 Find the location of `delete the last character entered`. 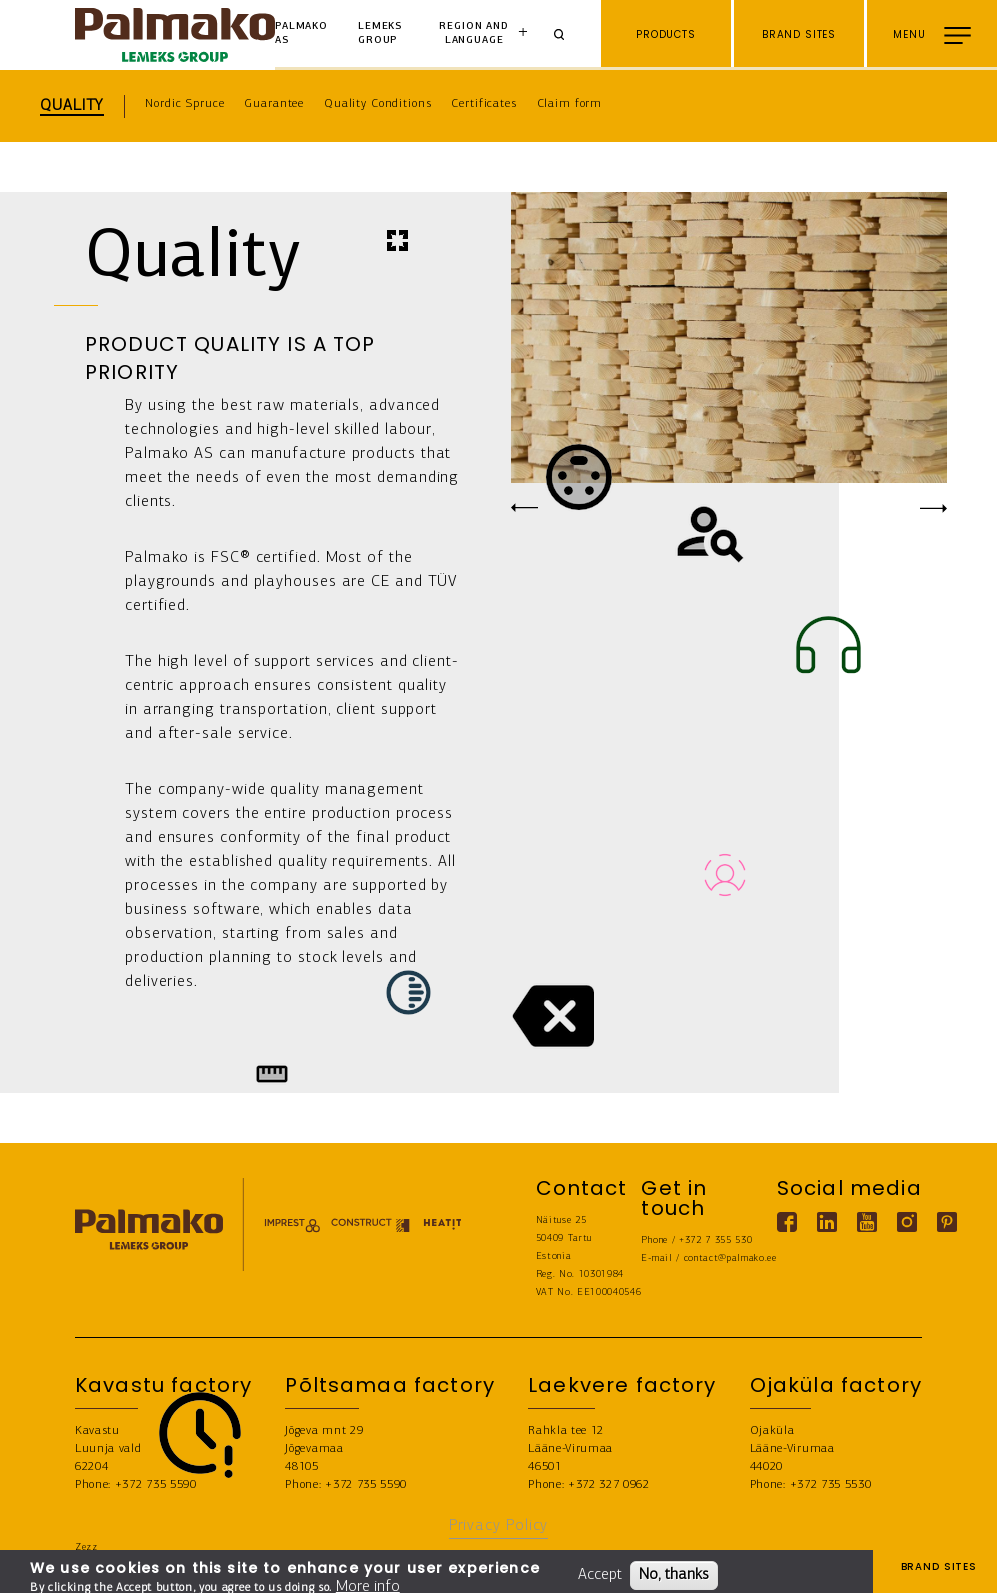

delete the last character entered is located at coordinates (553, 1016).